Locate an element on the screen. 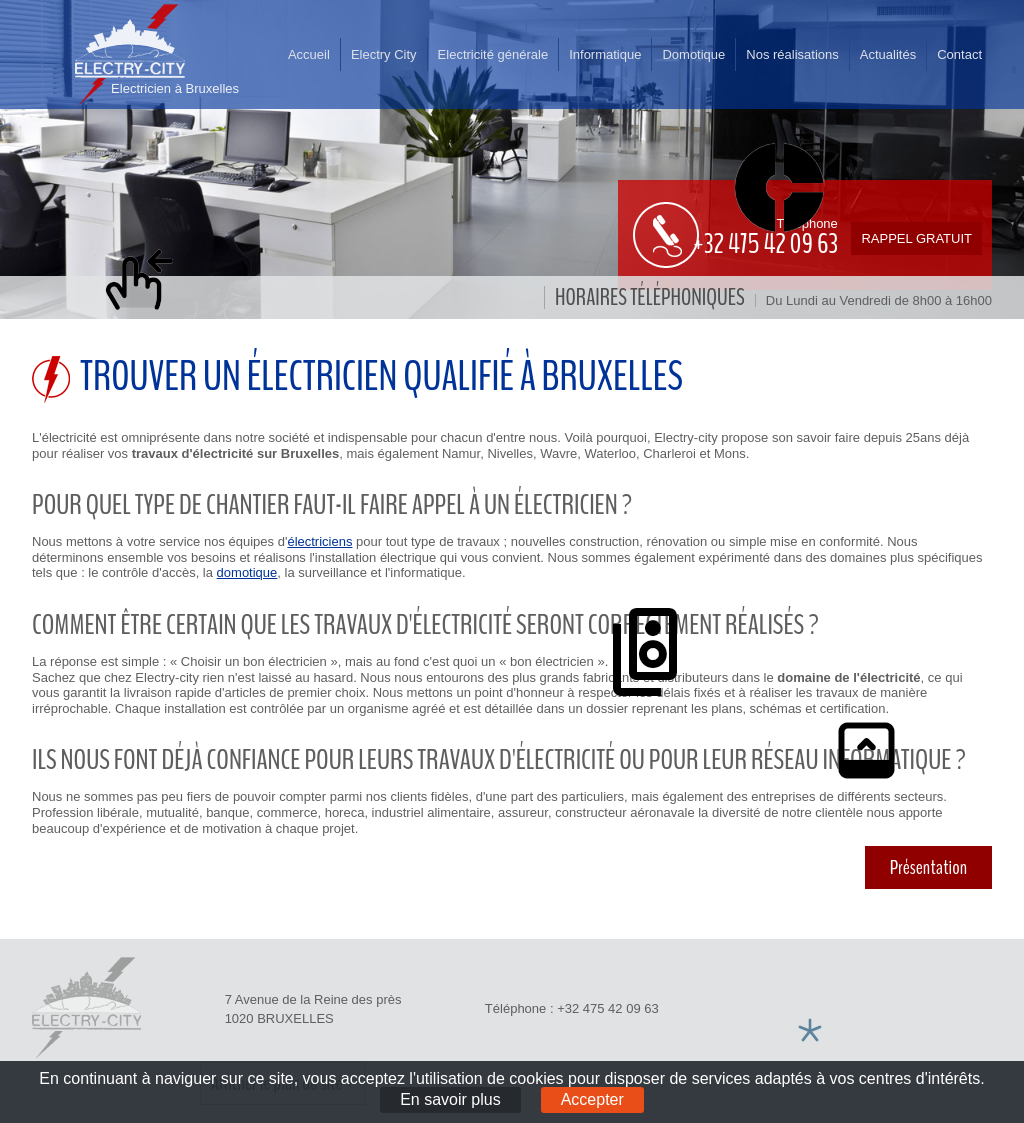 The width and height of the screenshot is (1024, 1123). swipe left to navigate or dismiss is located at coordinates (136, 282).